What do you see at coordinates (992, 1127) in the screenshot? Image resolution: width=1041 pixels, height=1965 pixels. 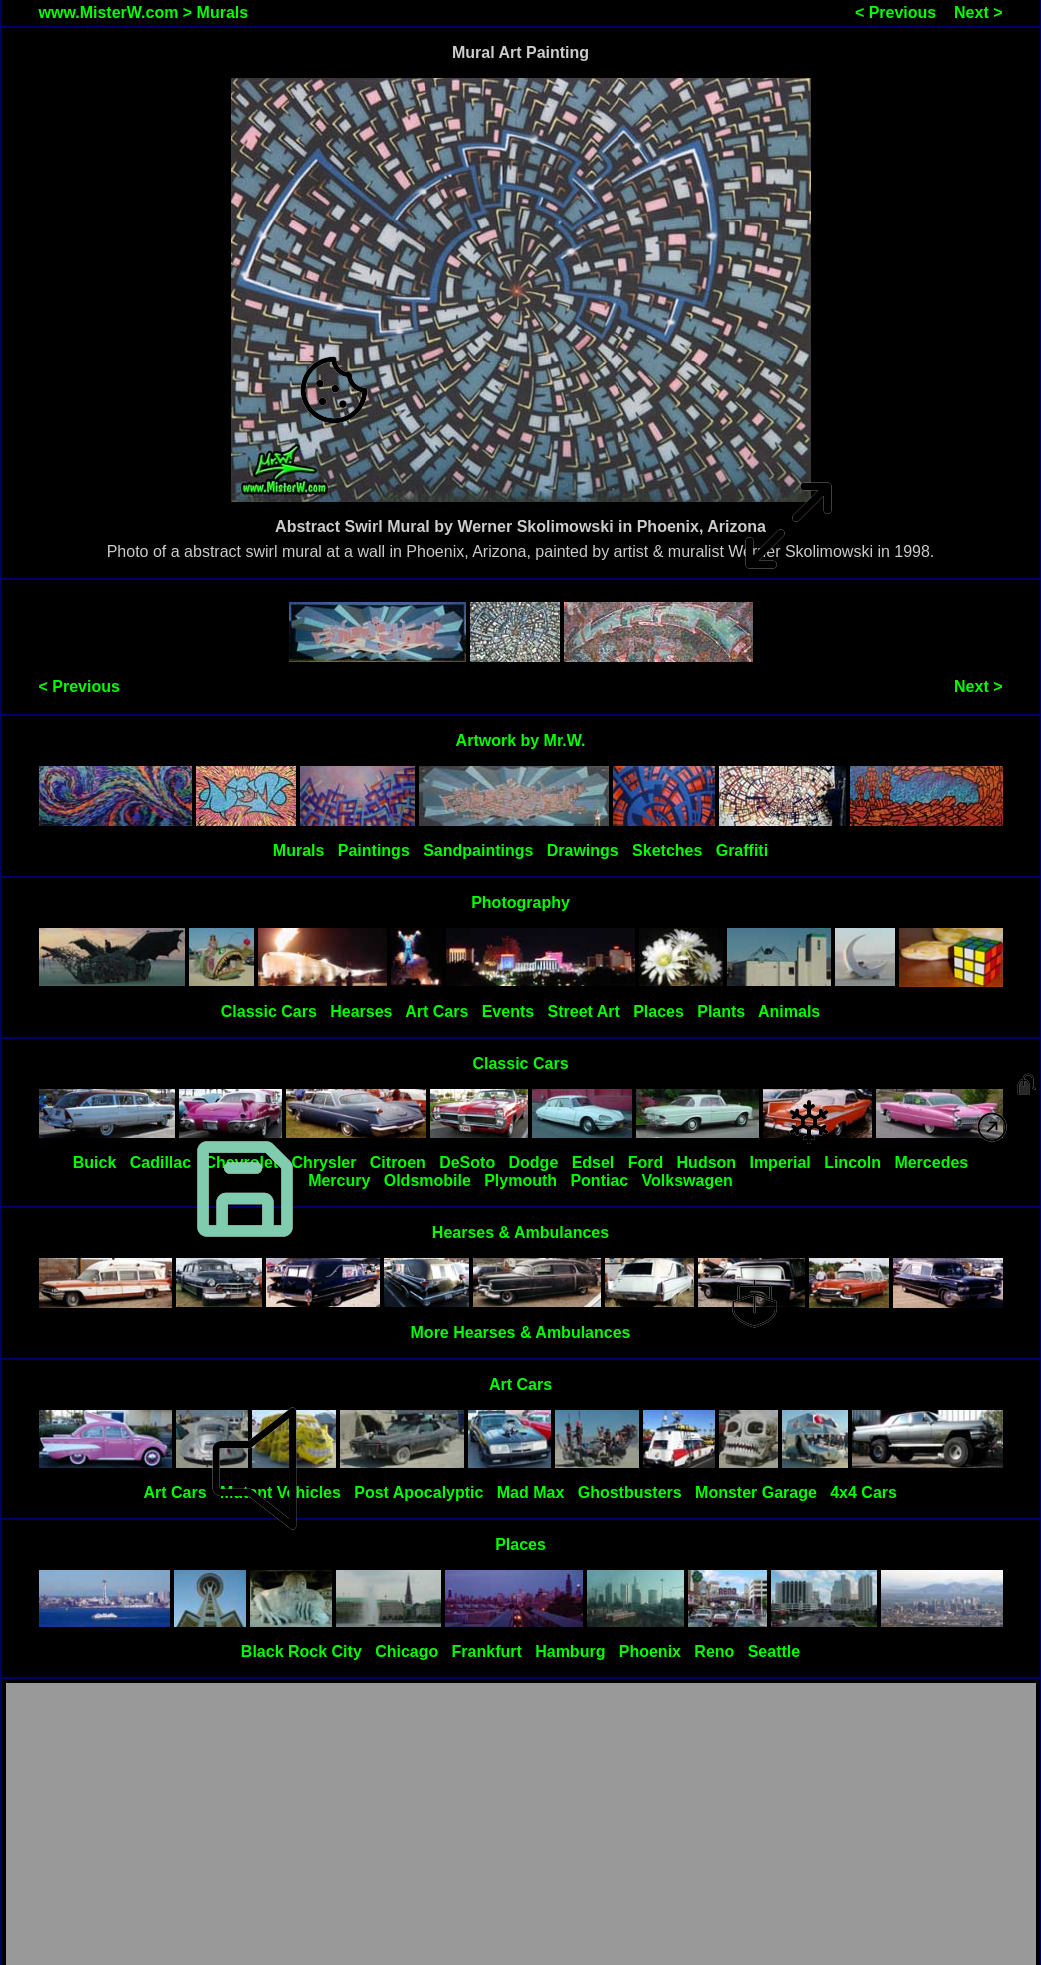 I see `open link in new tab or external window` at bounding box center [992, 1127].